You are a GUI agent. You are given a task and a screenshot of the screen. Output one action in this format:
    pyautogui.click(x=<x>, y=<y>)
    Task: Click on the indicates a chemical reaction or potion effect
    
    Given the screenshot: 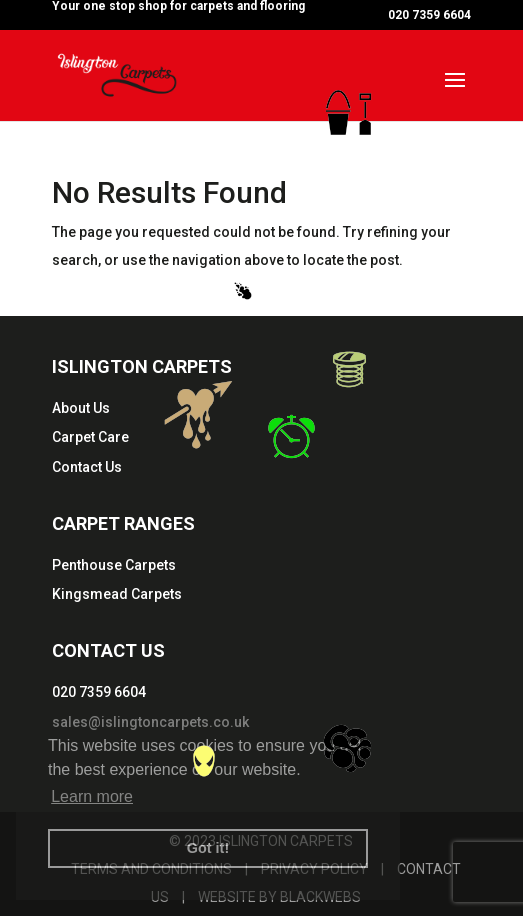 What is the action you would take?
    pyautogui.click(x=243, y=291)
    